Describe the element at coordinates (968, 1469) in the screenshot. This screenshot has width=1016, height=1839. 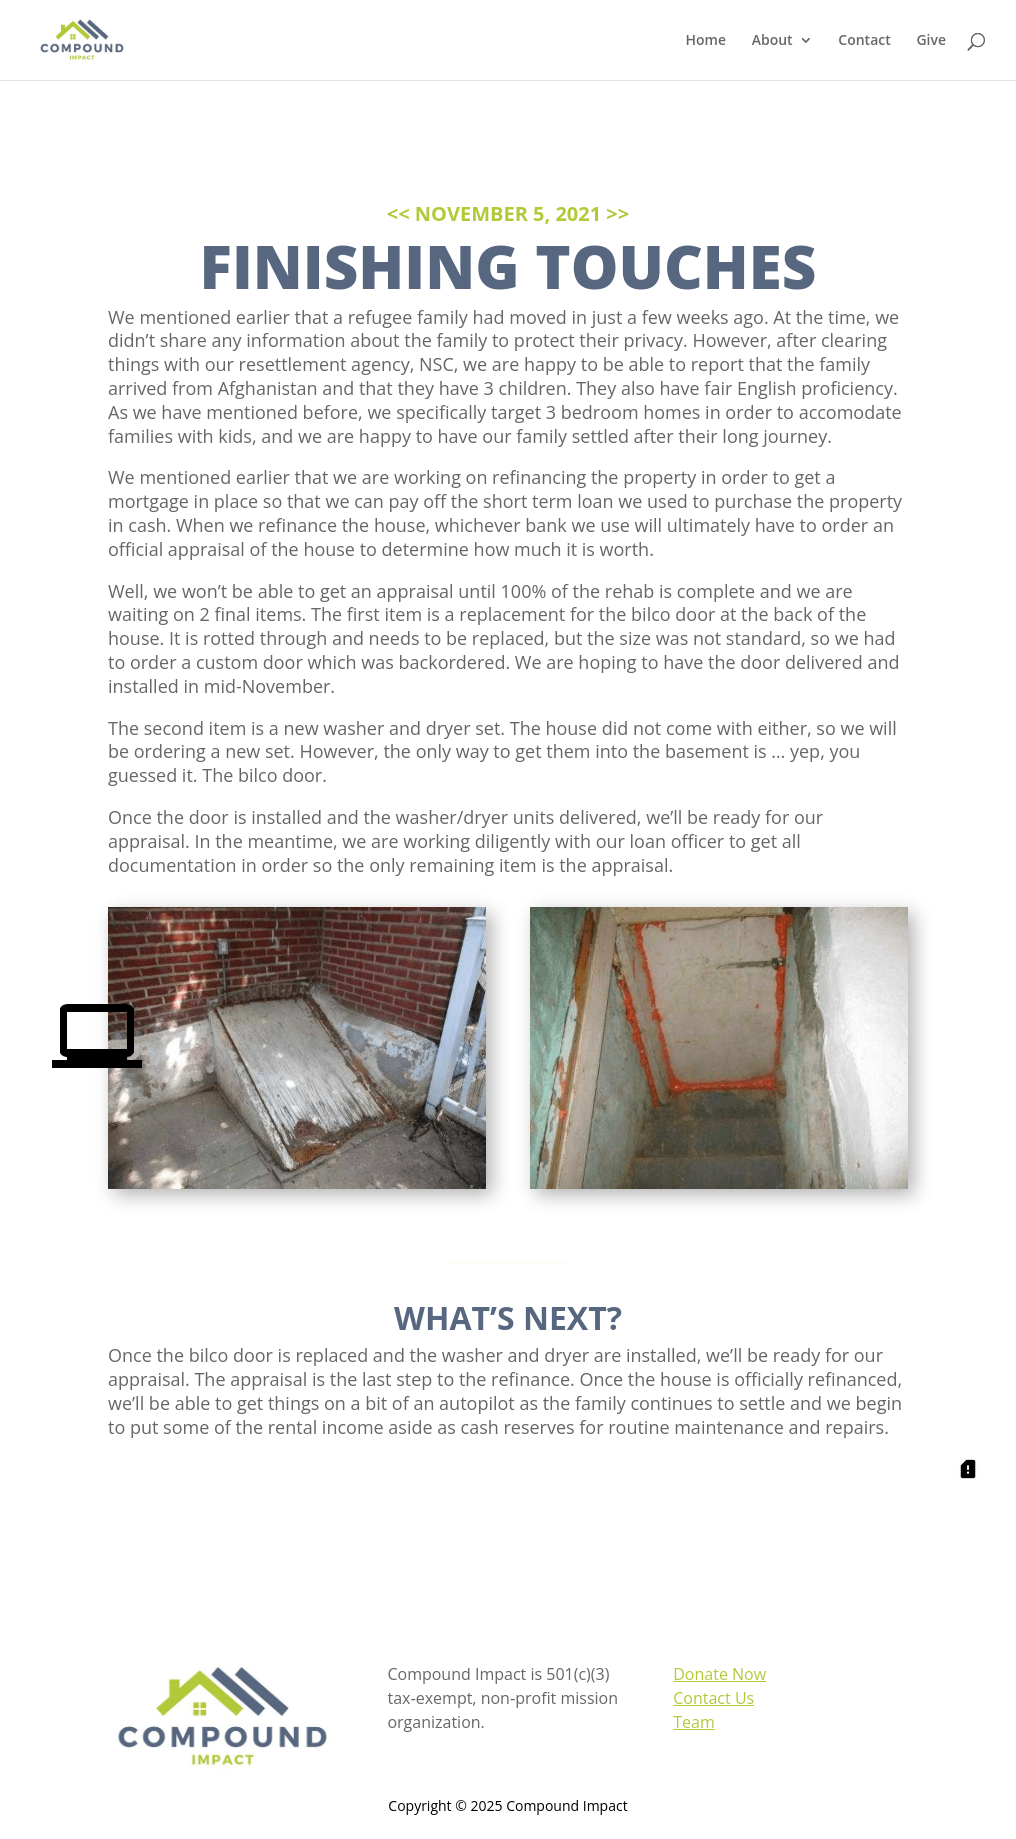
I see `indicates an issue with the SD card` at that location.